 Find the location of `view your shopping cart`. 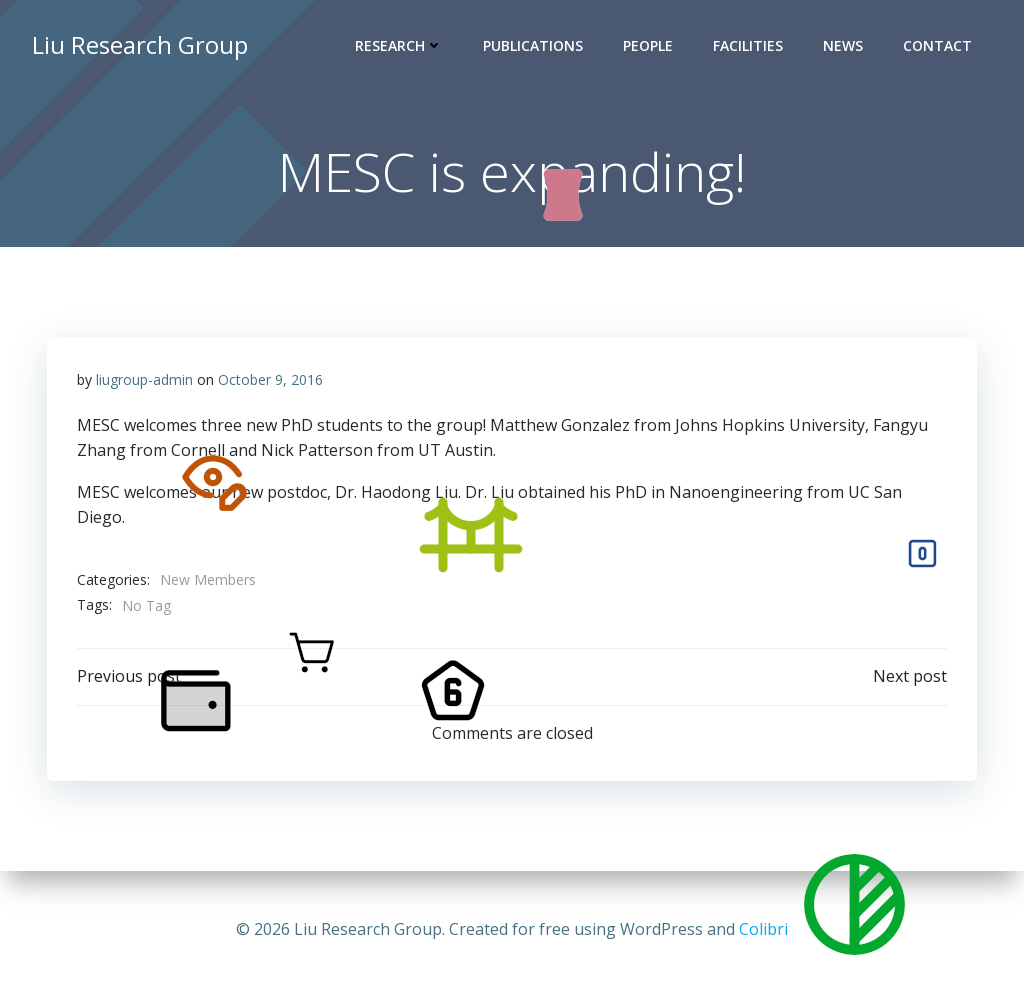

view your shopping cart is located at coordinates (312, 652).